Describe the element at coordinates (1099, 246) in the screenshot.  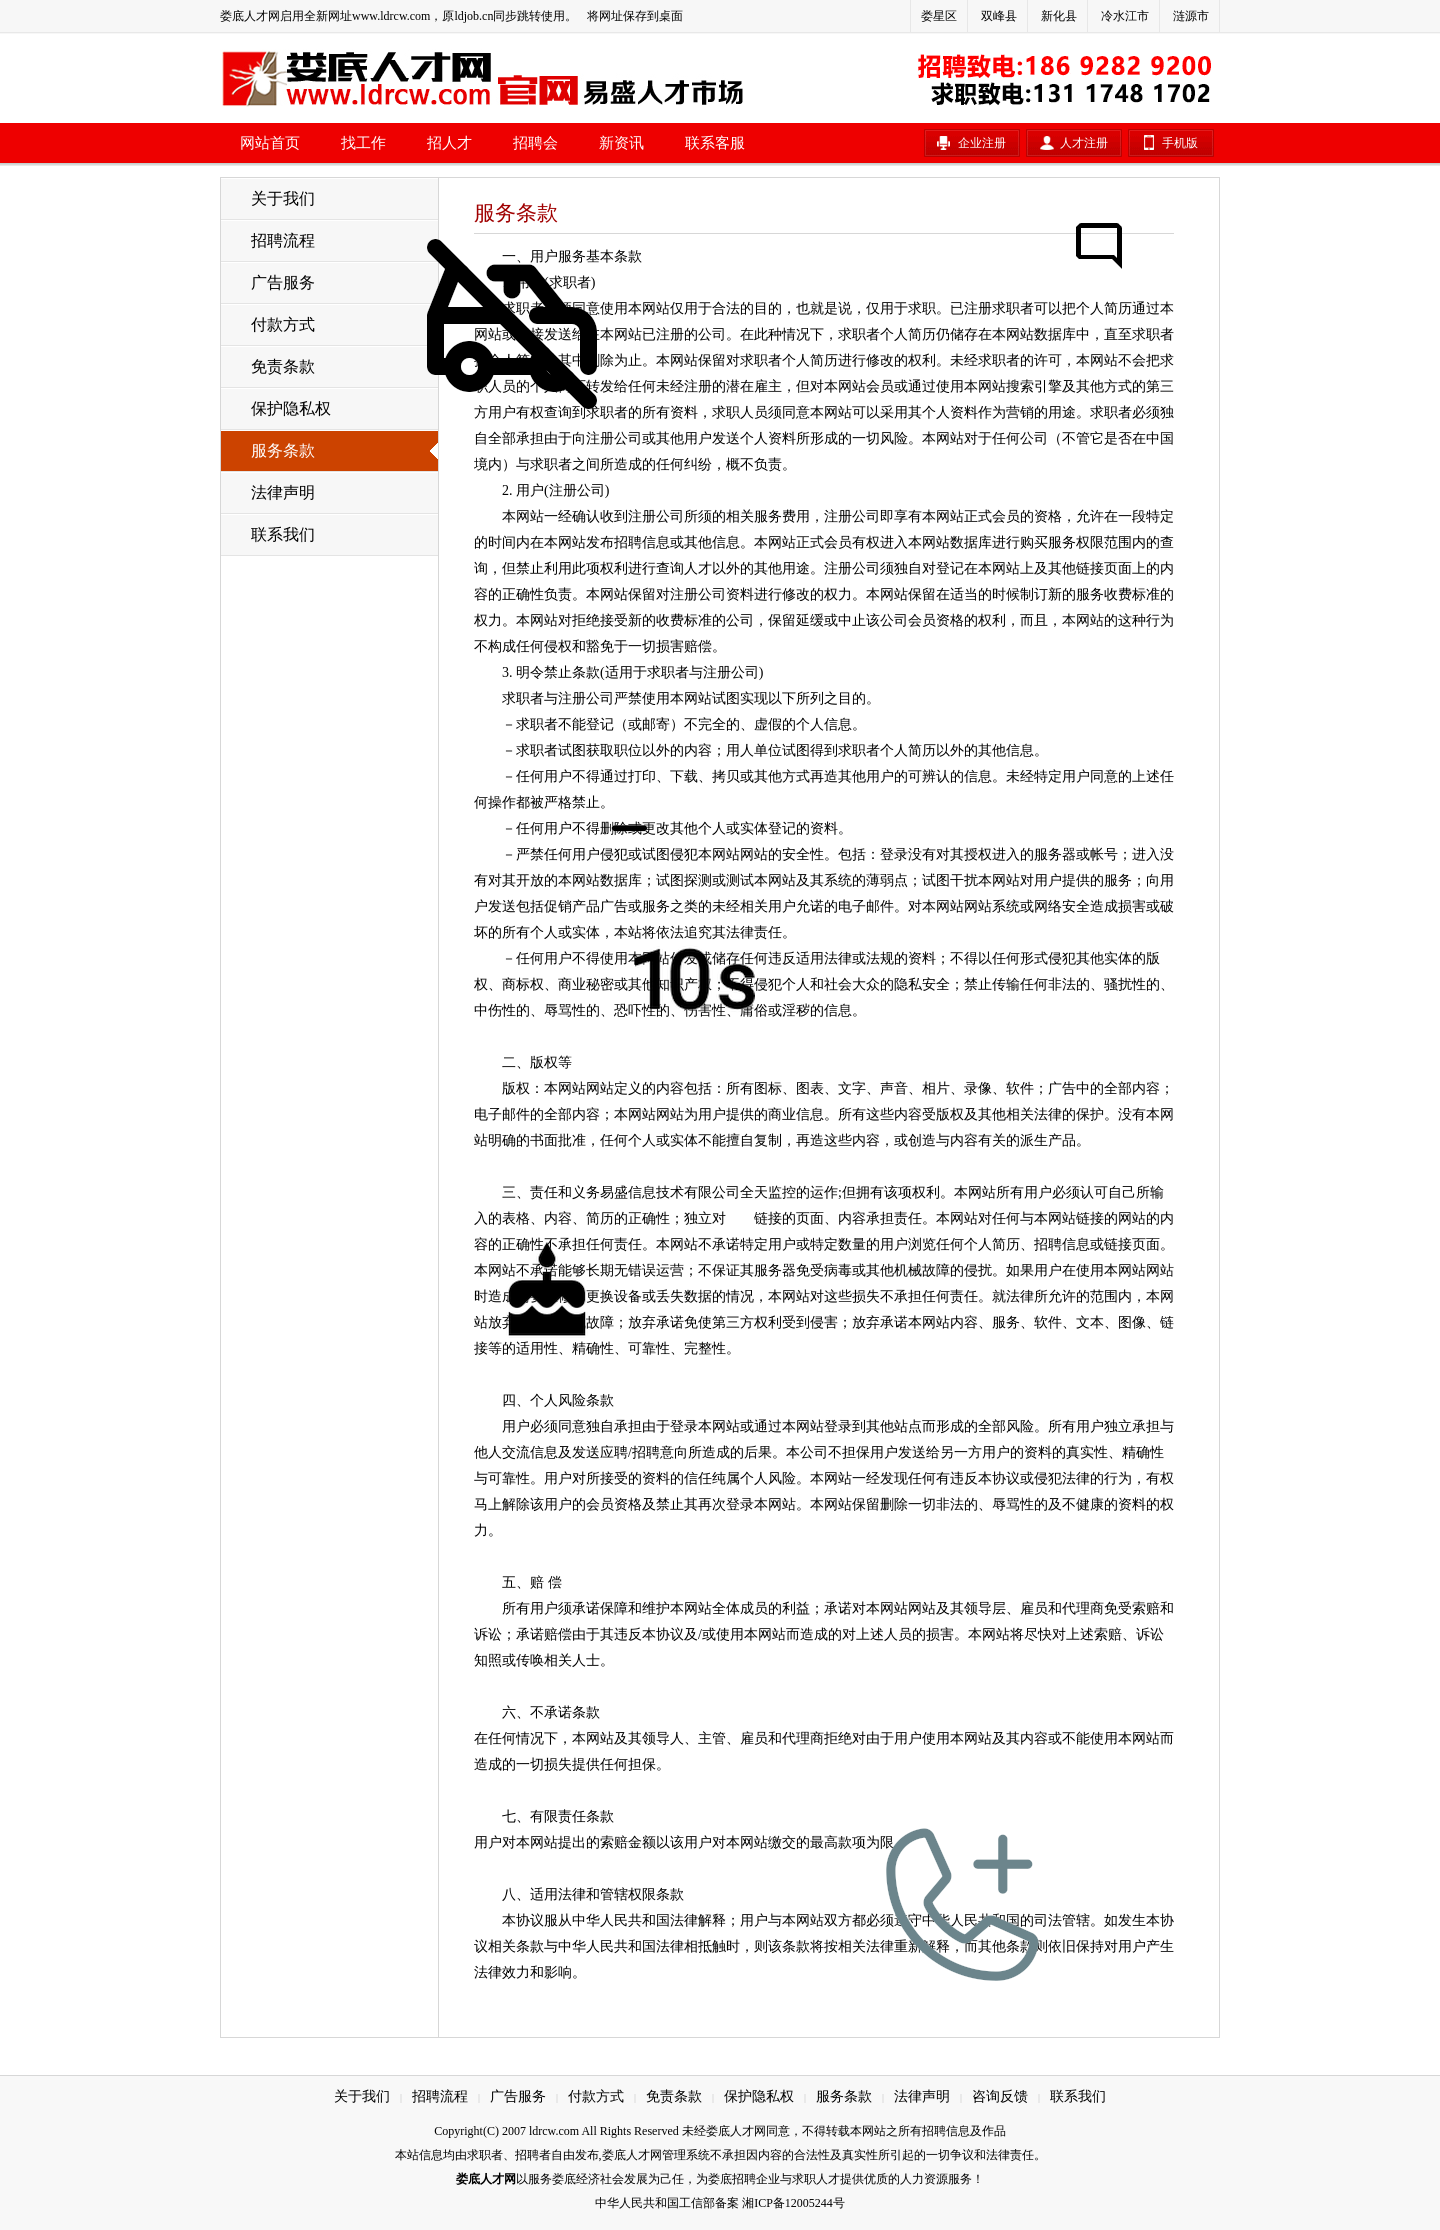
I see `open comments or discussion thread` at that location.